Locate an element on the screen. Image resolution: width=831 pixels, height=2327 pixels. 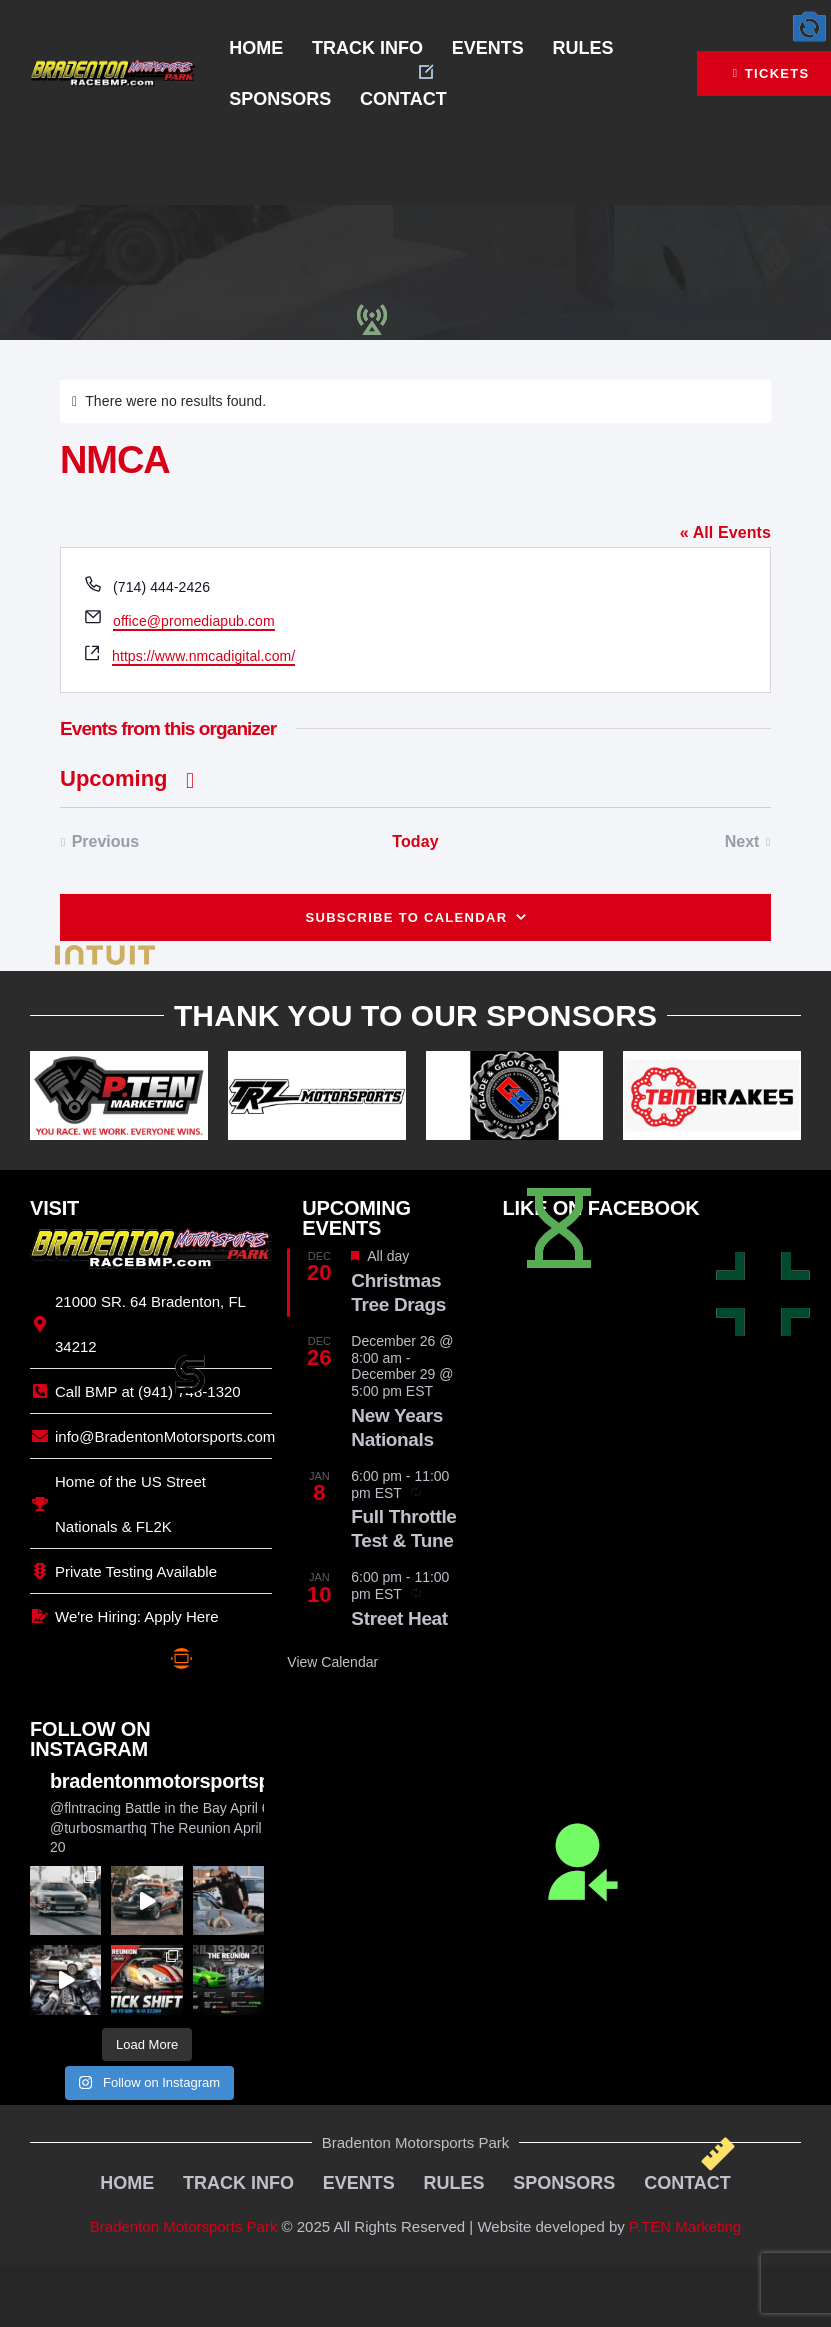
incoming user request or invitation is located at coordinates (577, 1863).